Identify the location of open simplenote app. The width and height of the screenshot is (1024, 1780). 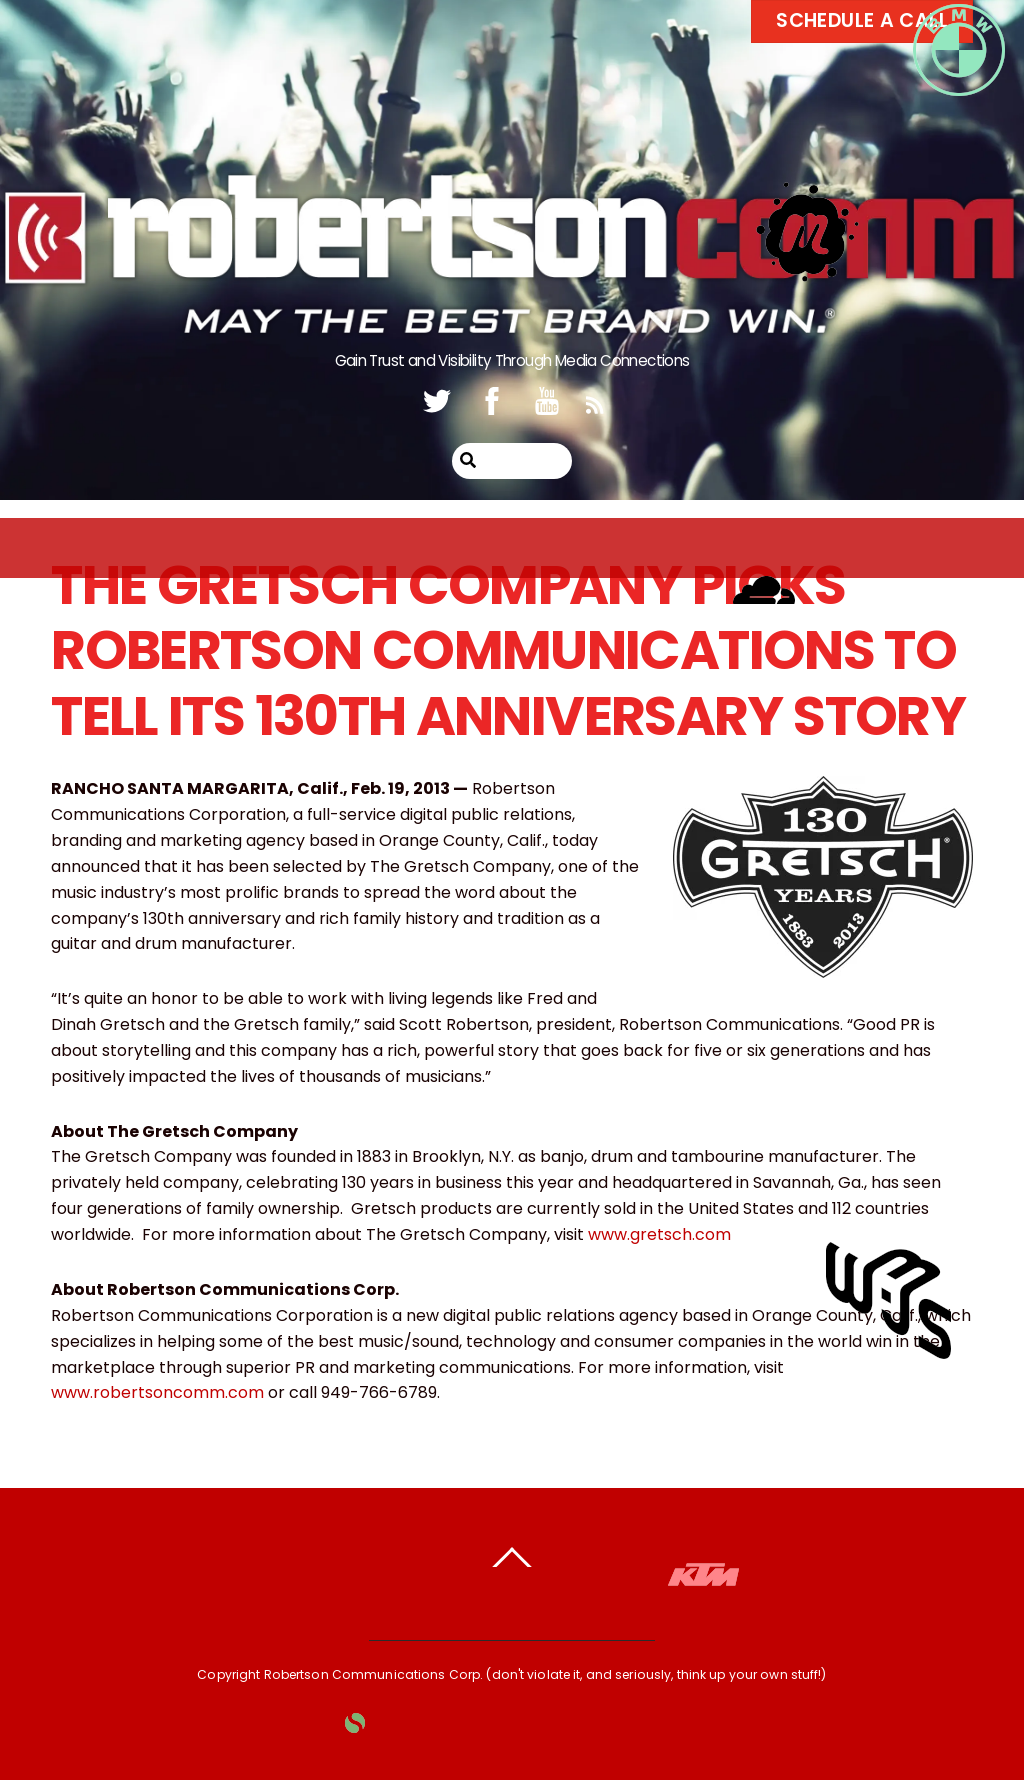
(355, 1723).